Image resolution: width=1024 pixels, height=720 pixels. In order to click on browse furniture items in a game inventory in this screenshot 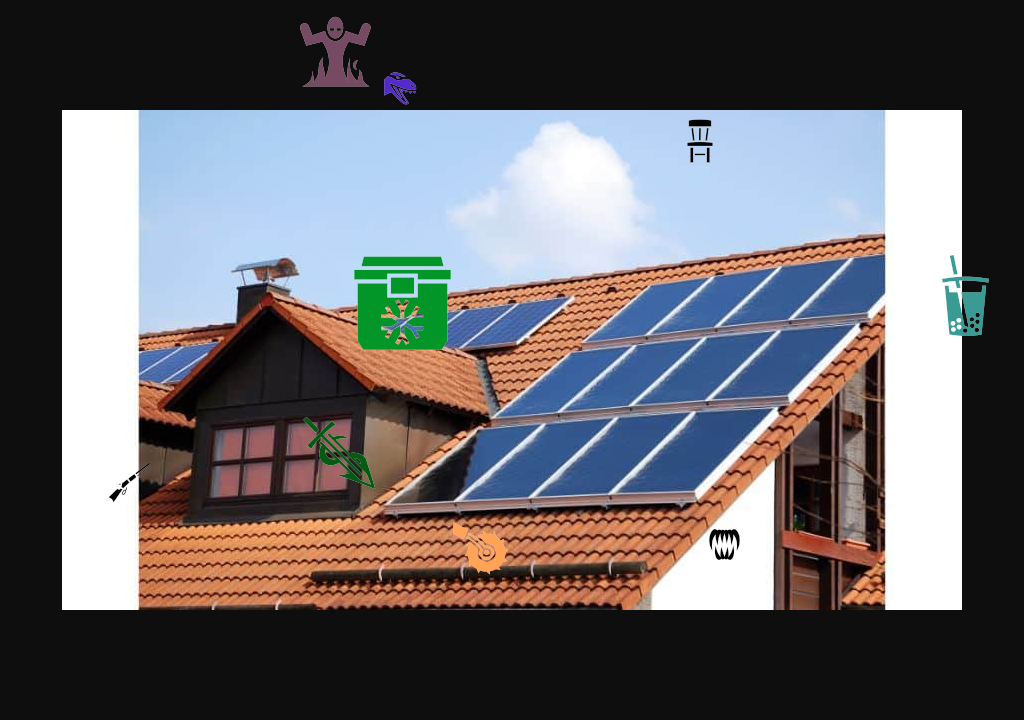, I will do `click(700, 141)`.